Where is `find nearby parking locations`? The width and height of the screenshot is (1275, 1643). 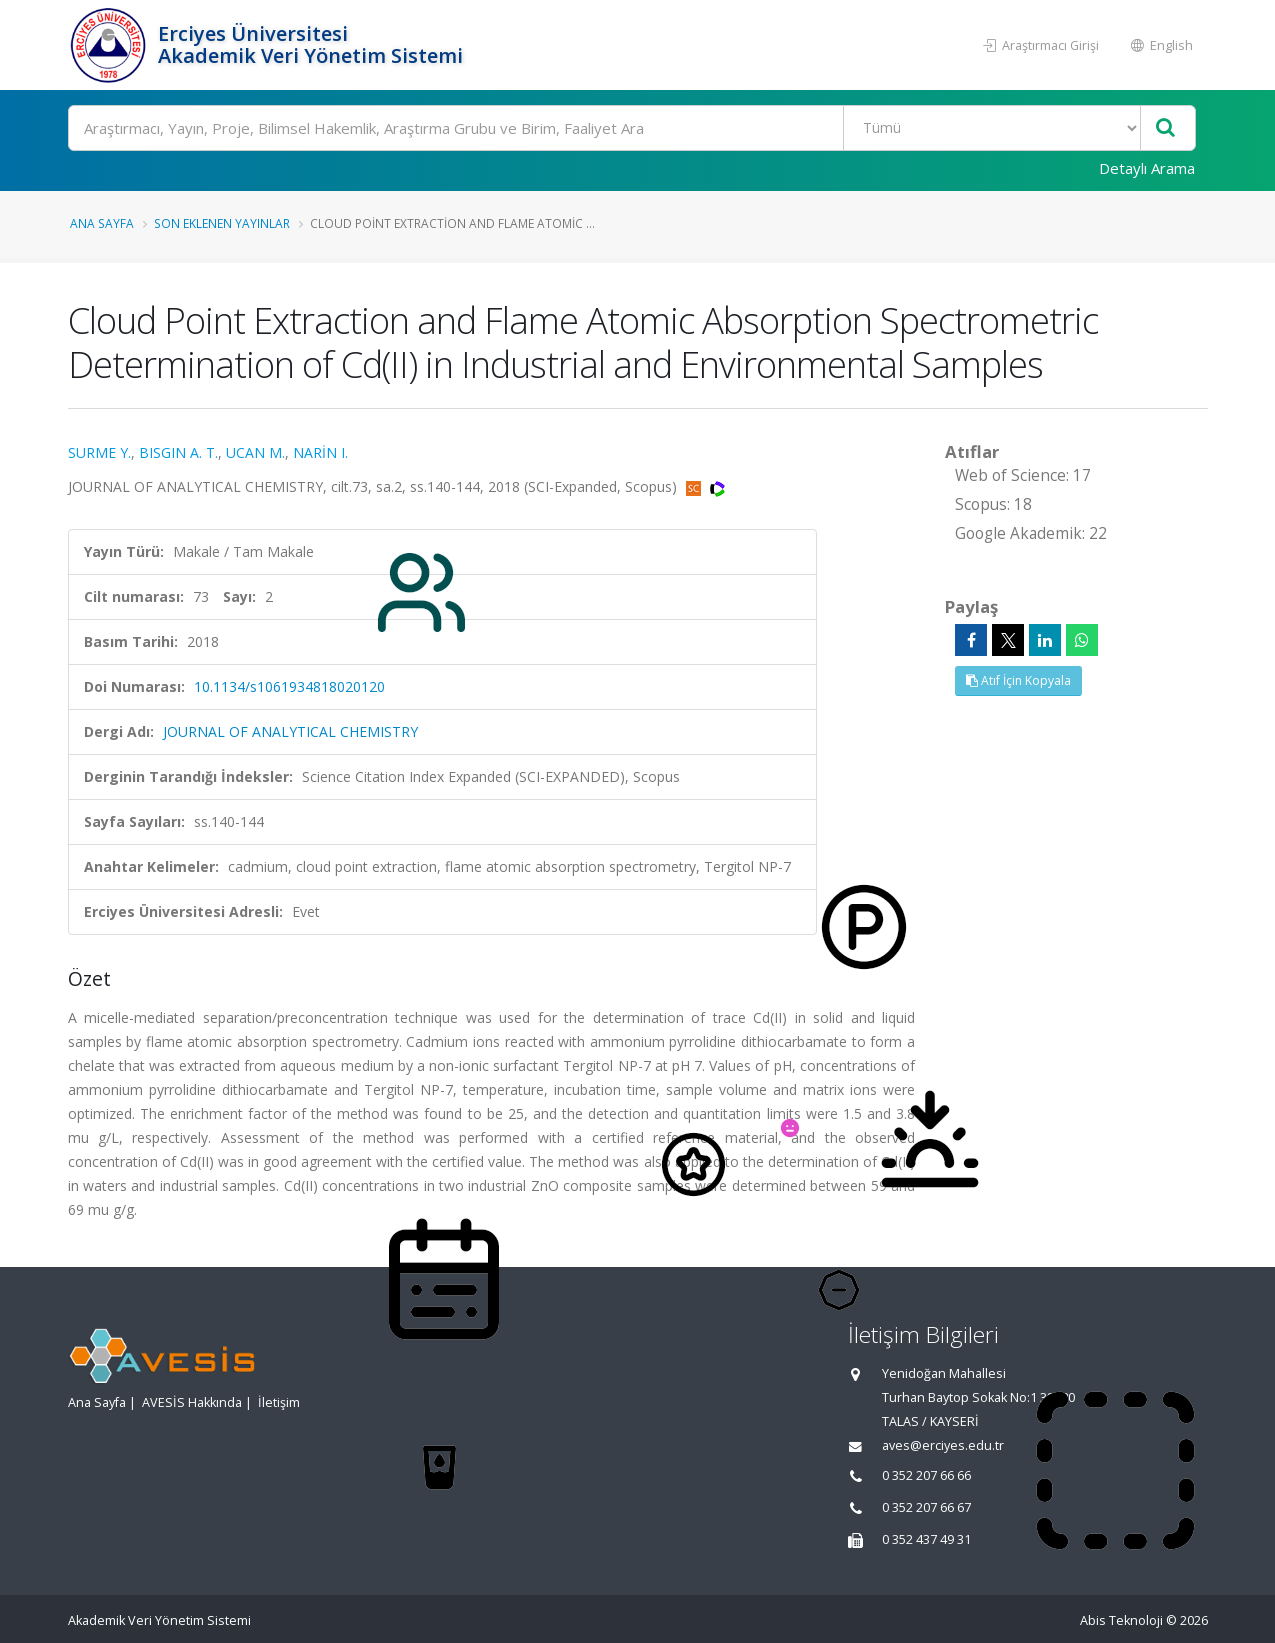 find nearby parking locations is located at coordinates (864, 927).